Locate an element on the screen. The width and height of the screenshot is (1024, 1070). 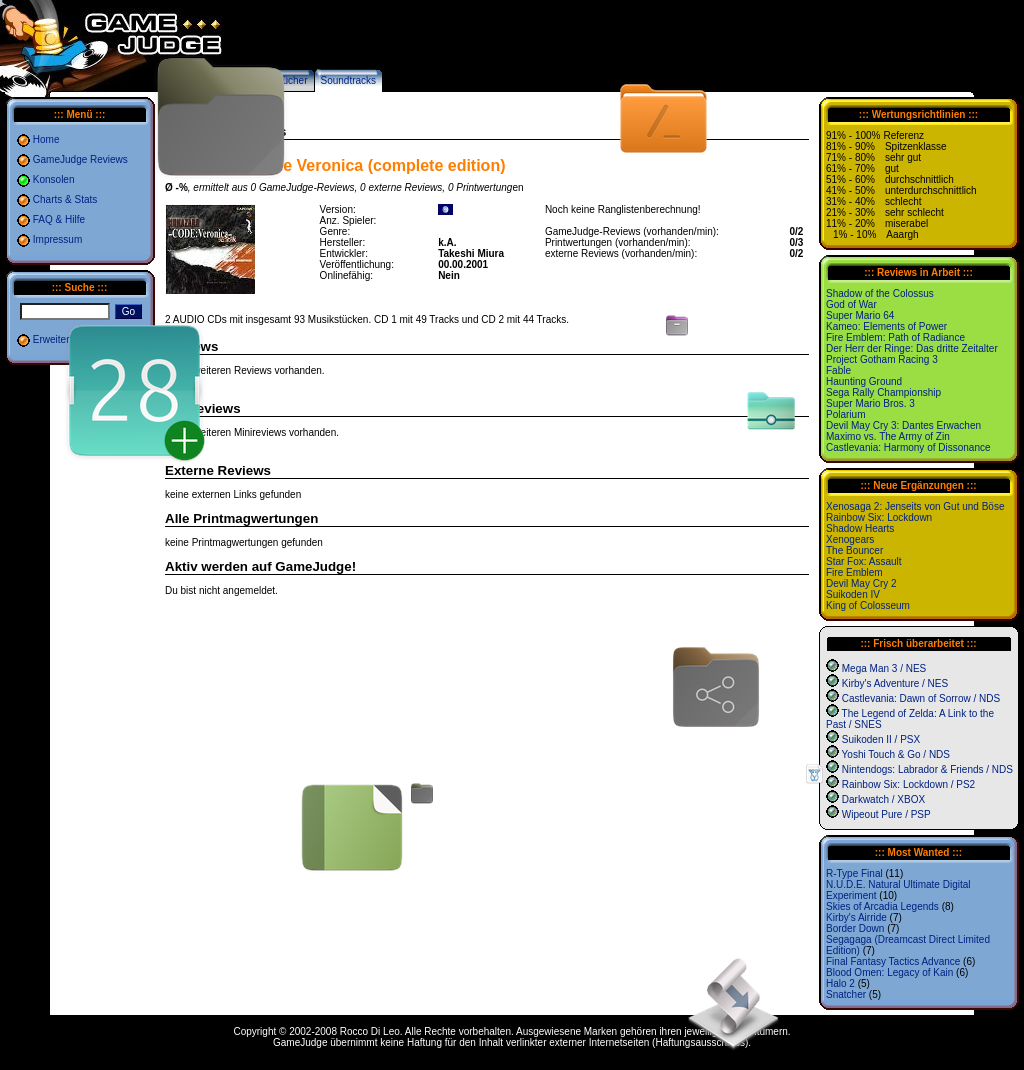
change desktop wallpaper settings is located at coordinates (352, 824).